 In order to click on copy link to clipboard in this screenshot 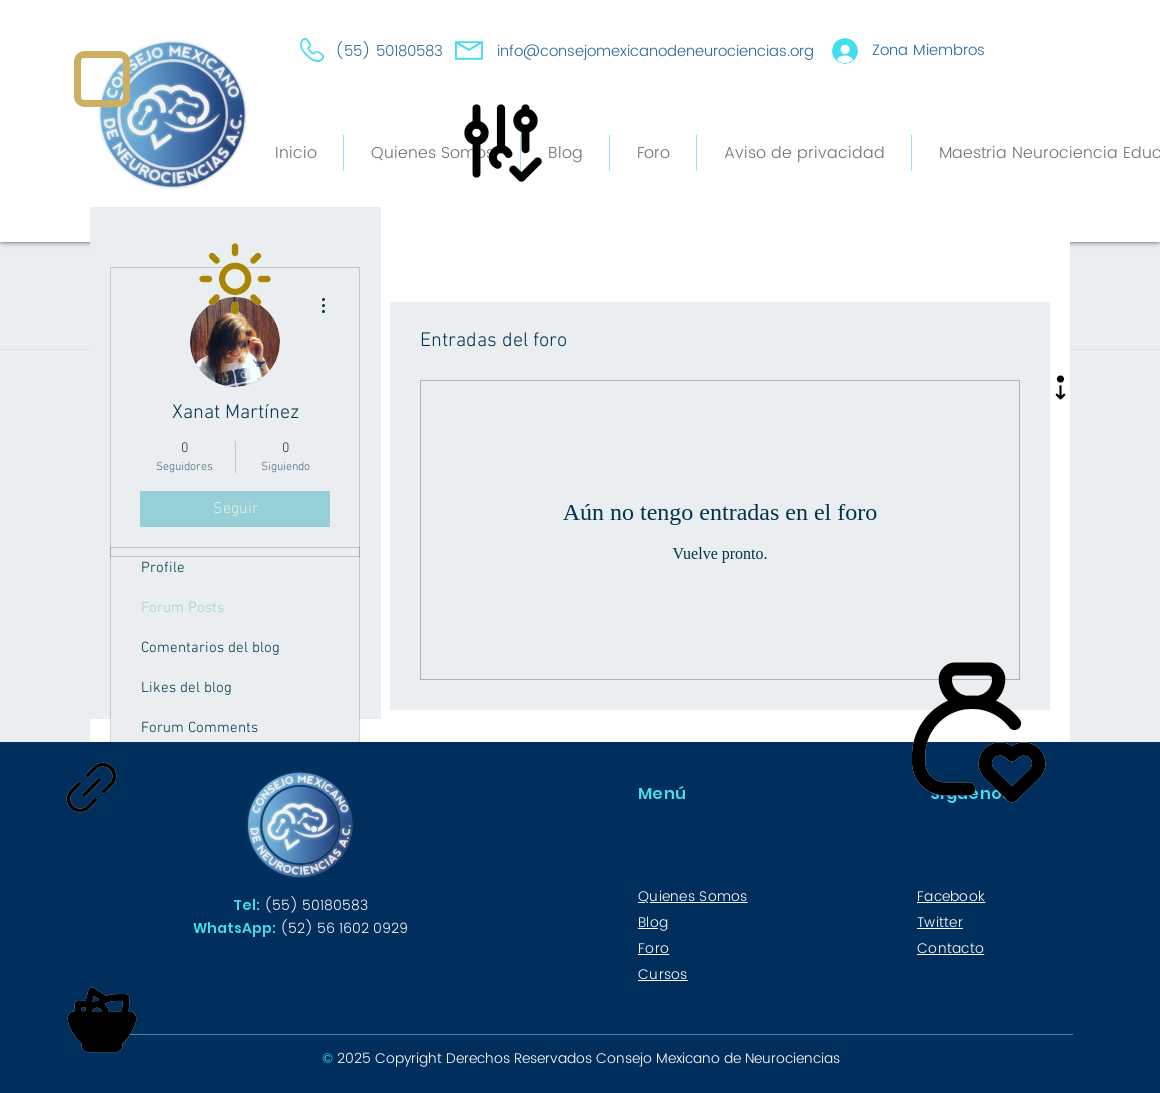, I will do `click(91, 787)`.